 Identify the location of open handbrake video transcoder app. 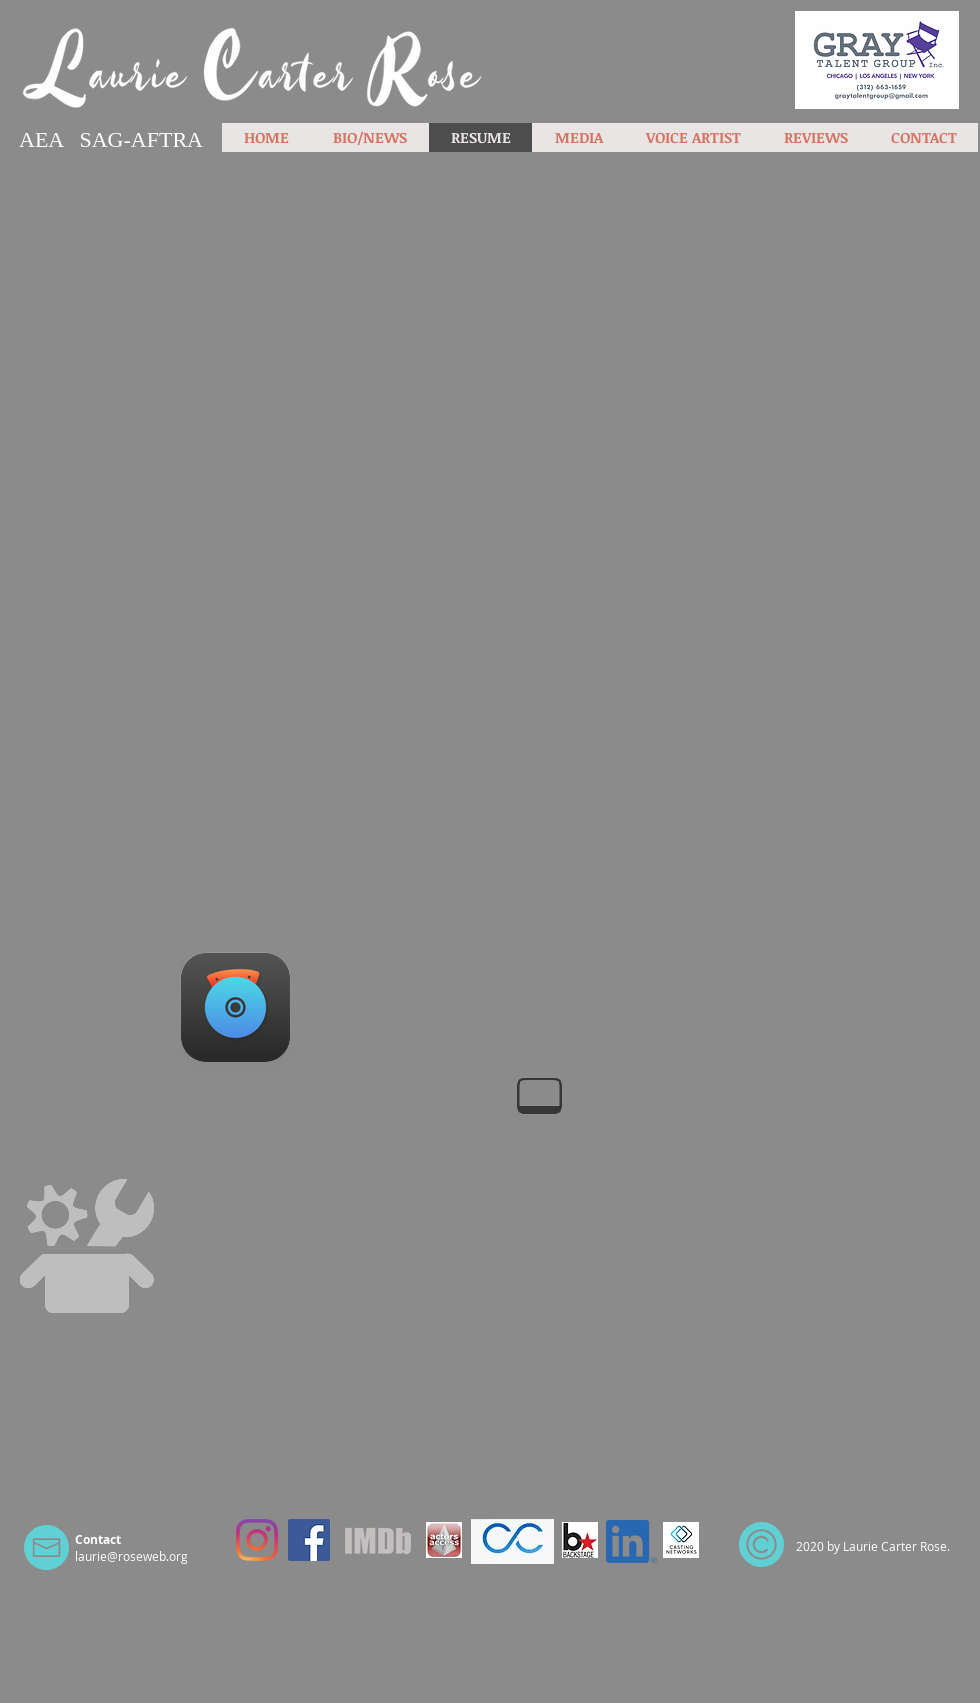
(235, 1007).